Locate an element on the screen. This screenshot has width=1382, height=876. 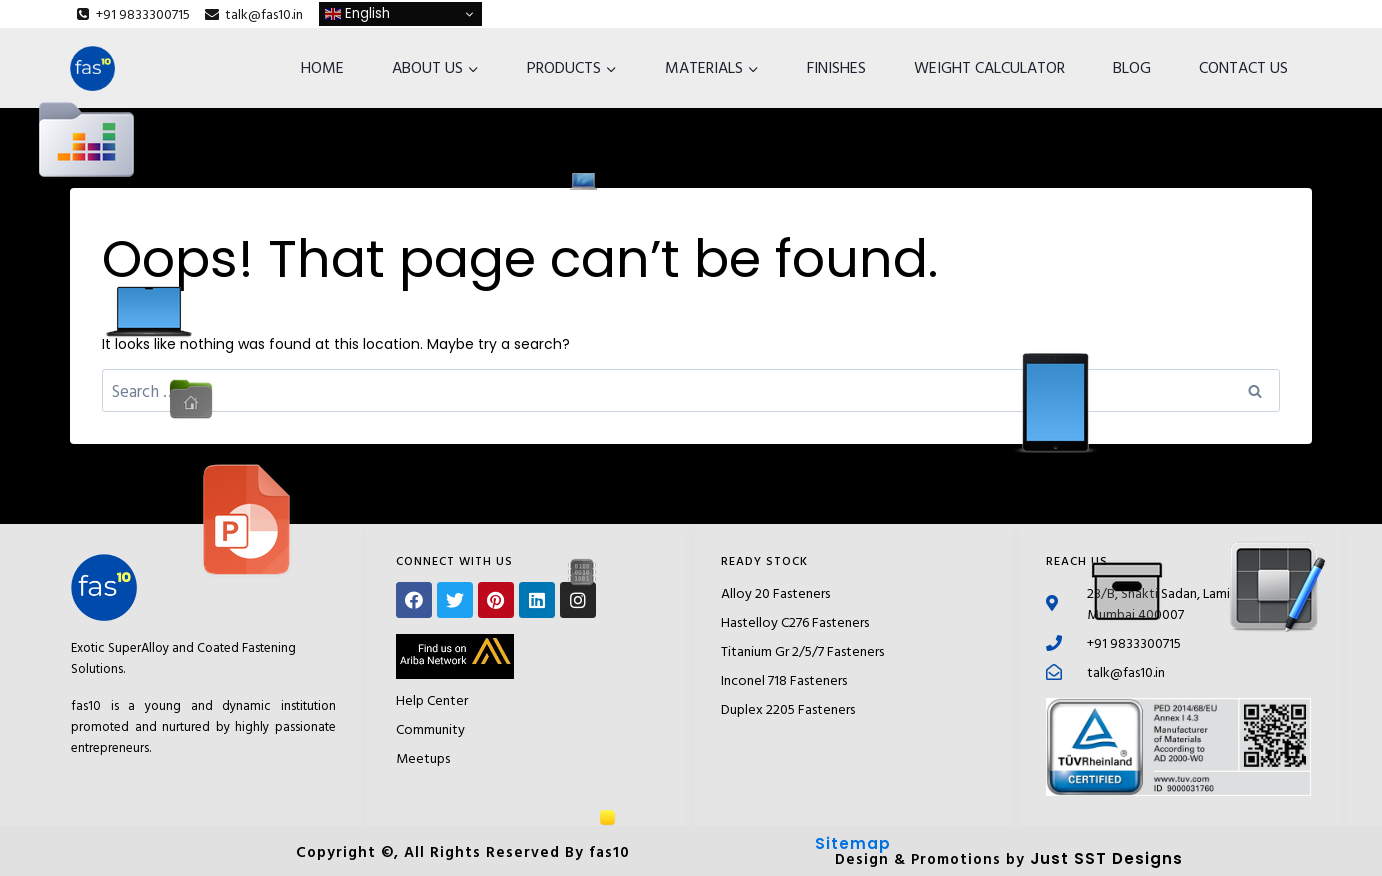
edit or customize assistive control panels is located at coordinates (1277, 584).